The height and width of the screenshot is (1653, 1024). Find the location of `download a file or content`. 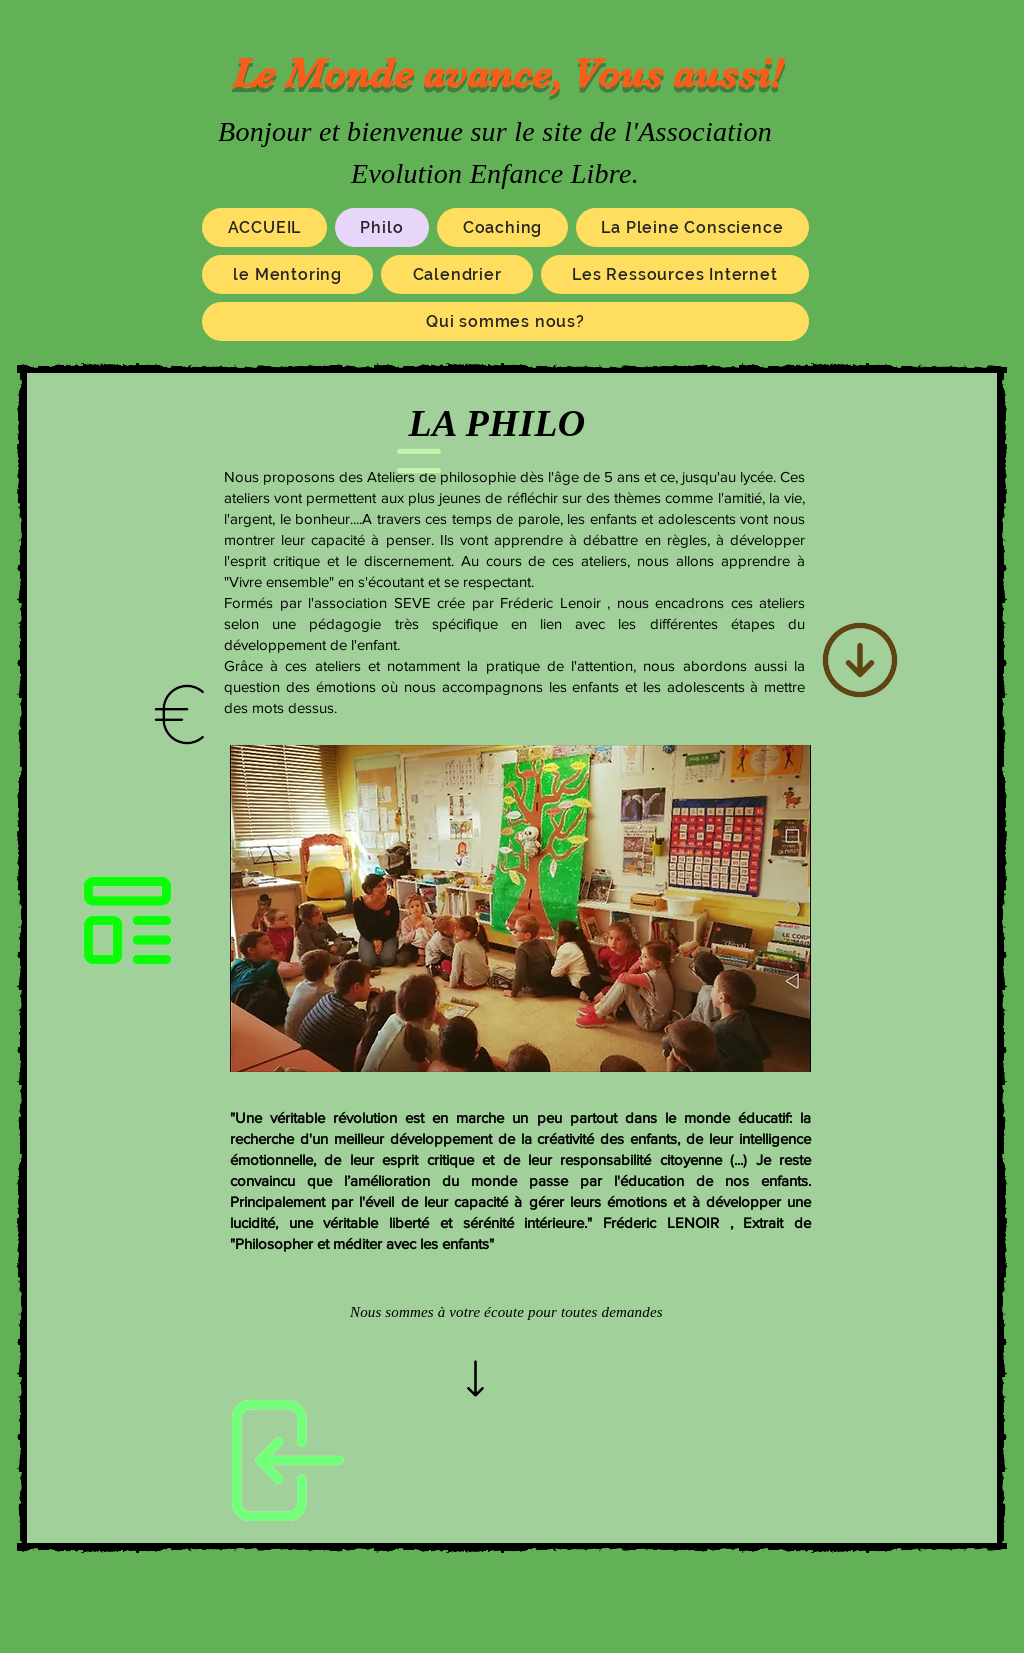

download a file or content is located at coordinates (860, 660).